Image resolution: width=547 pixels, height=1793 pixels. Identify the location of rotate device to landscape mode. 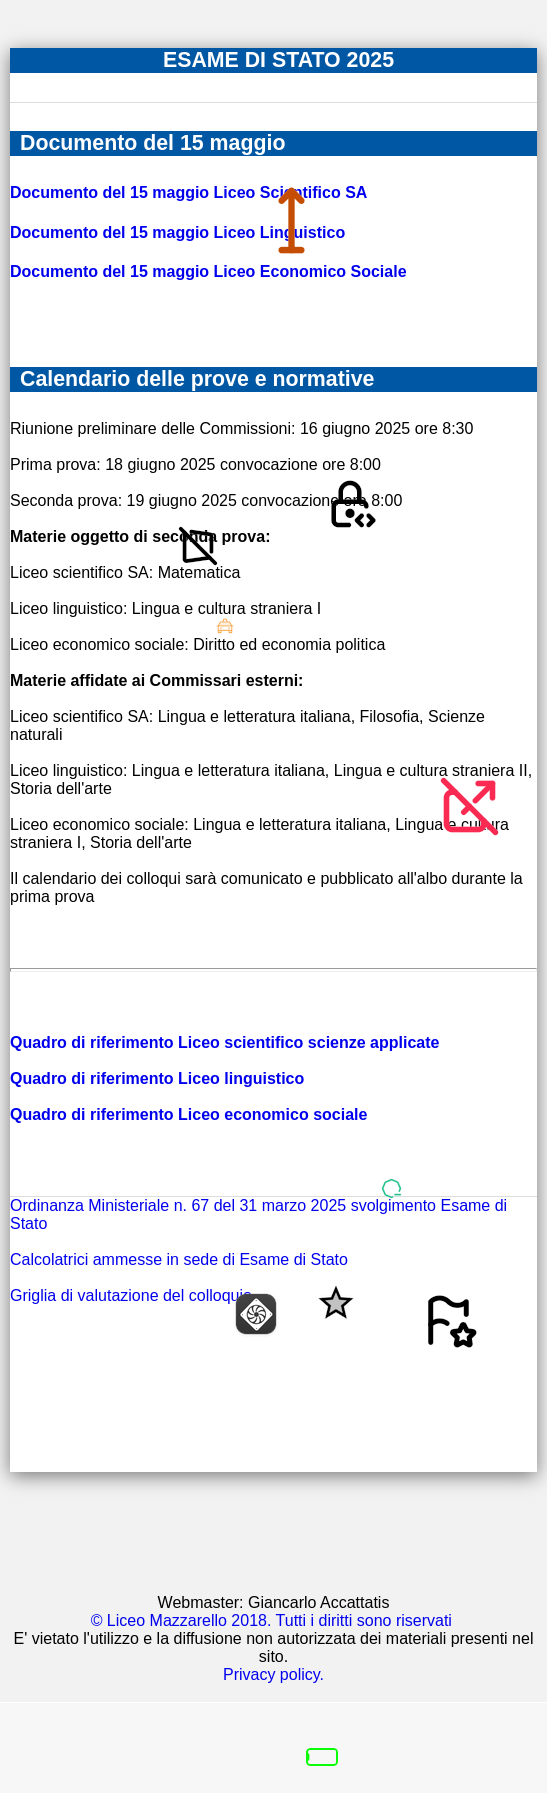
(322, 1757).